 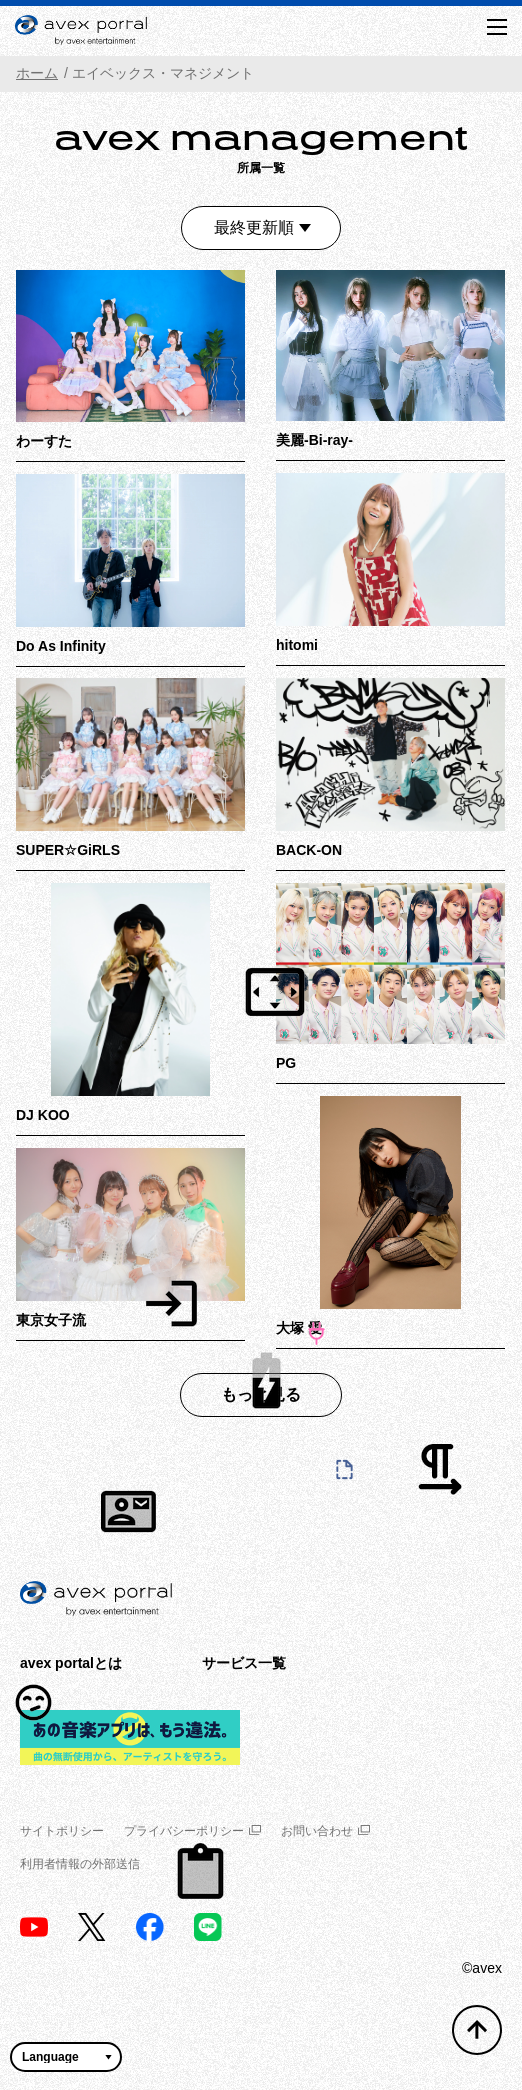 What do you see at coordinates (440, 1468) in the screenshot?
I see `set text direction to left-to-right` at bounding box center [440, 1468].